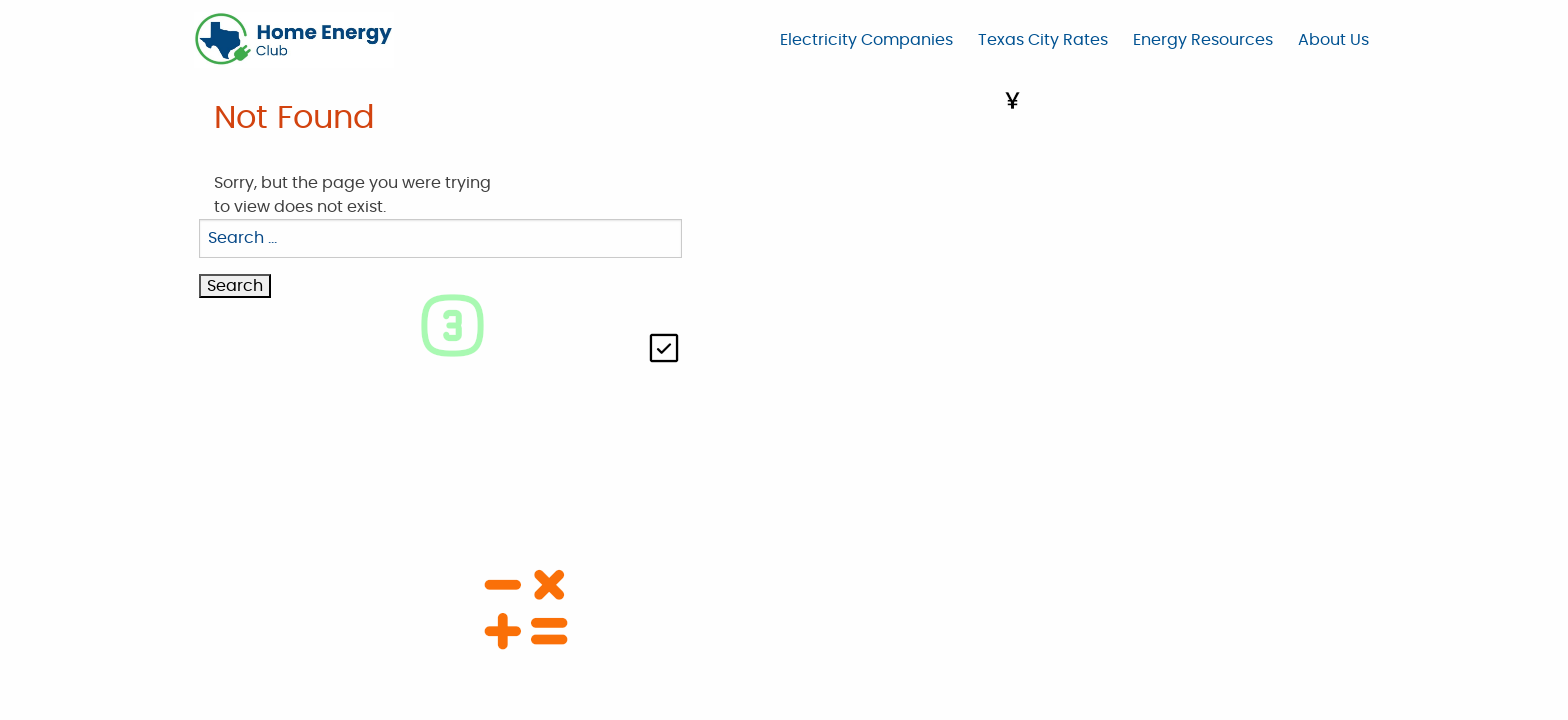 This screenshot has width=1568, height=720. Describe the element at coordinates (664, 348) in the screenshot. I see `mark a task or item as complete` at that location.